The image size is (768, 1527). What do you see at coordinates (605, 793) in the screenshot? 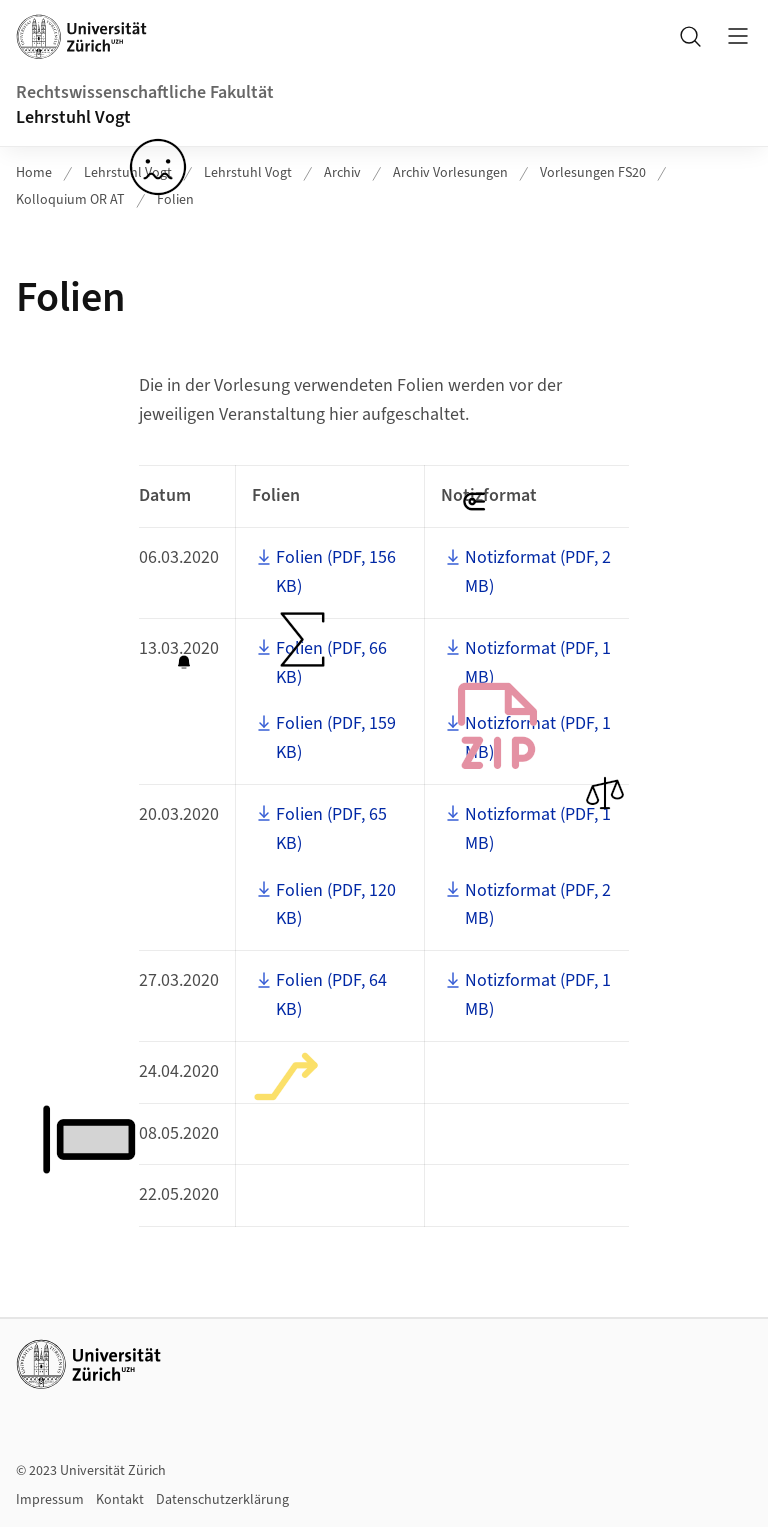
I see `compare items or options` at bounding box center [605, 793].